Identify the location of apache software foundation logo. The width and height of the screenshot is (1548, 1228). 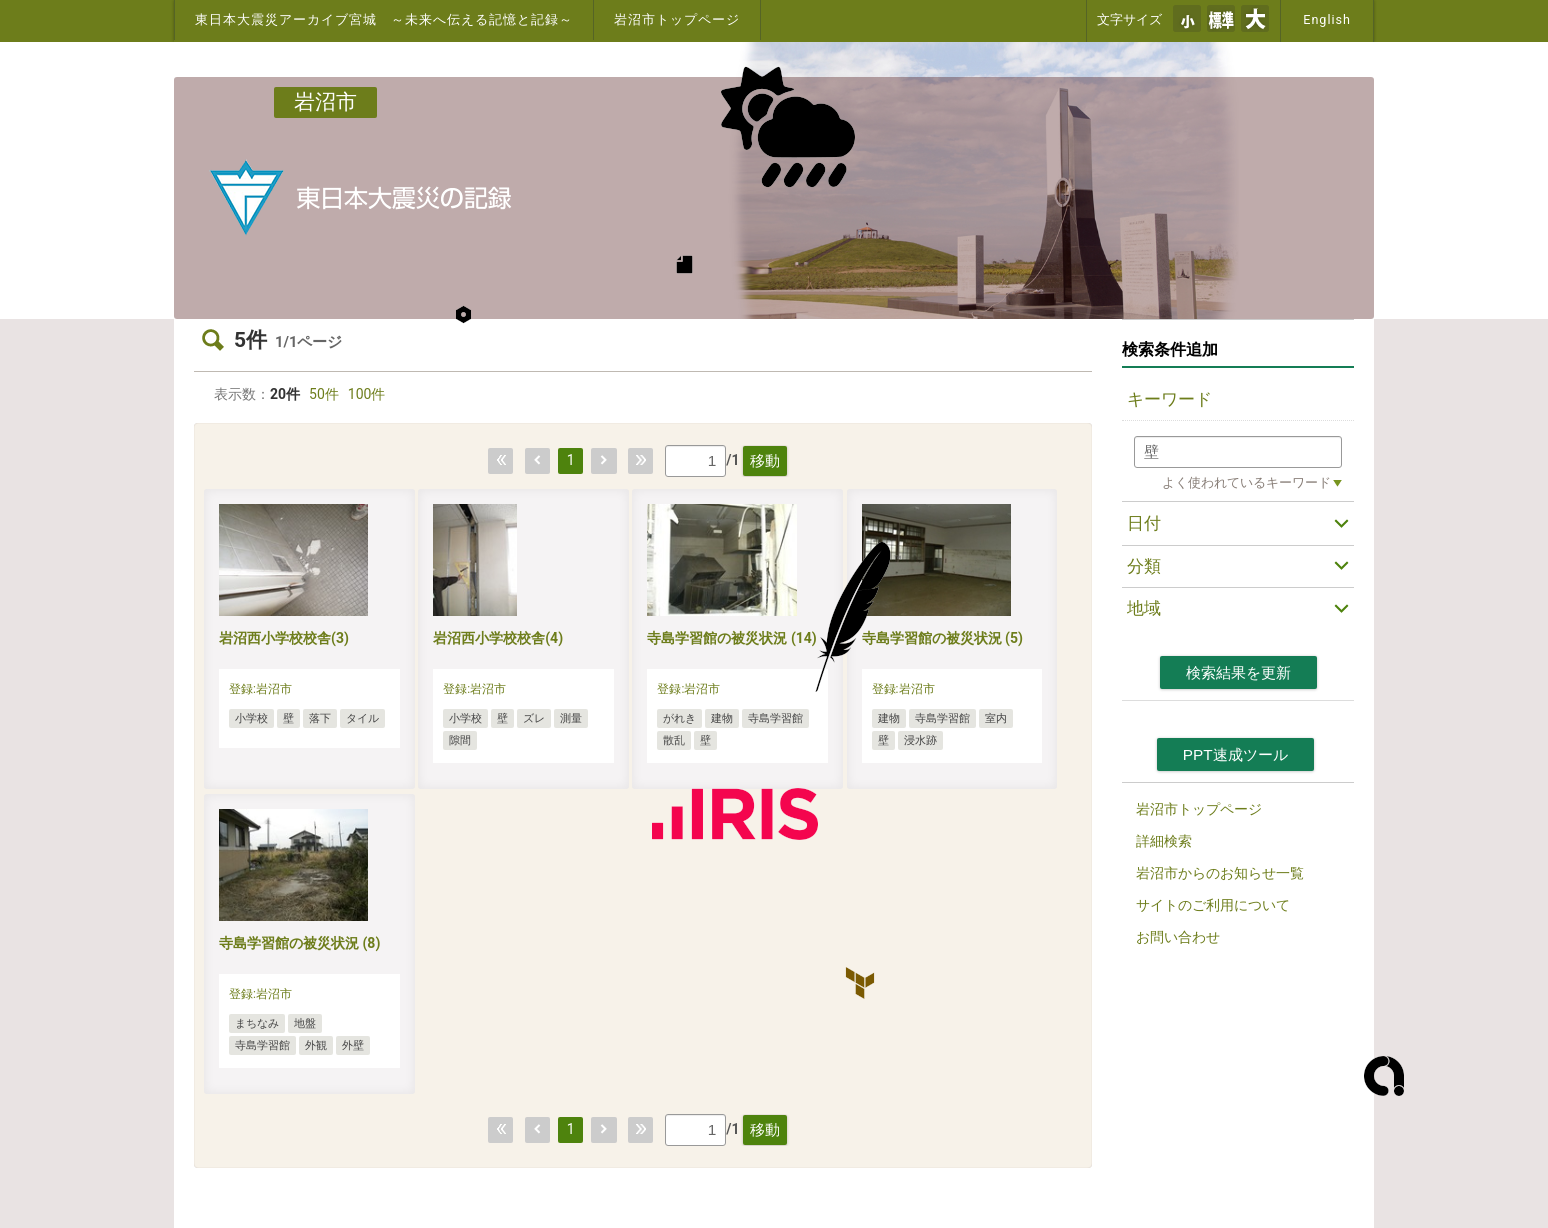
(858, 617).